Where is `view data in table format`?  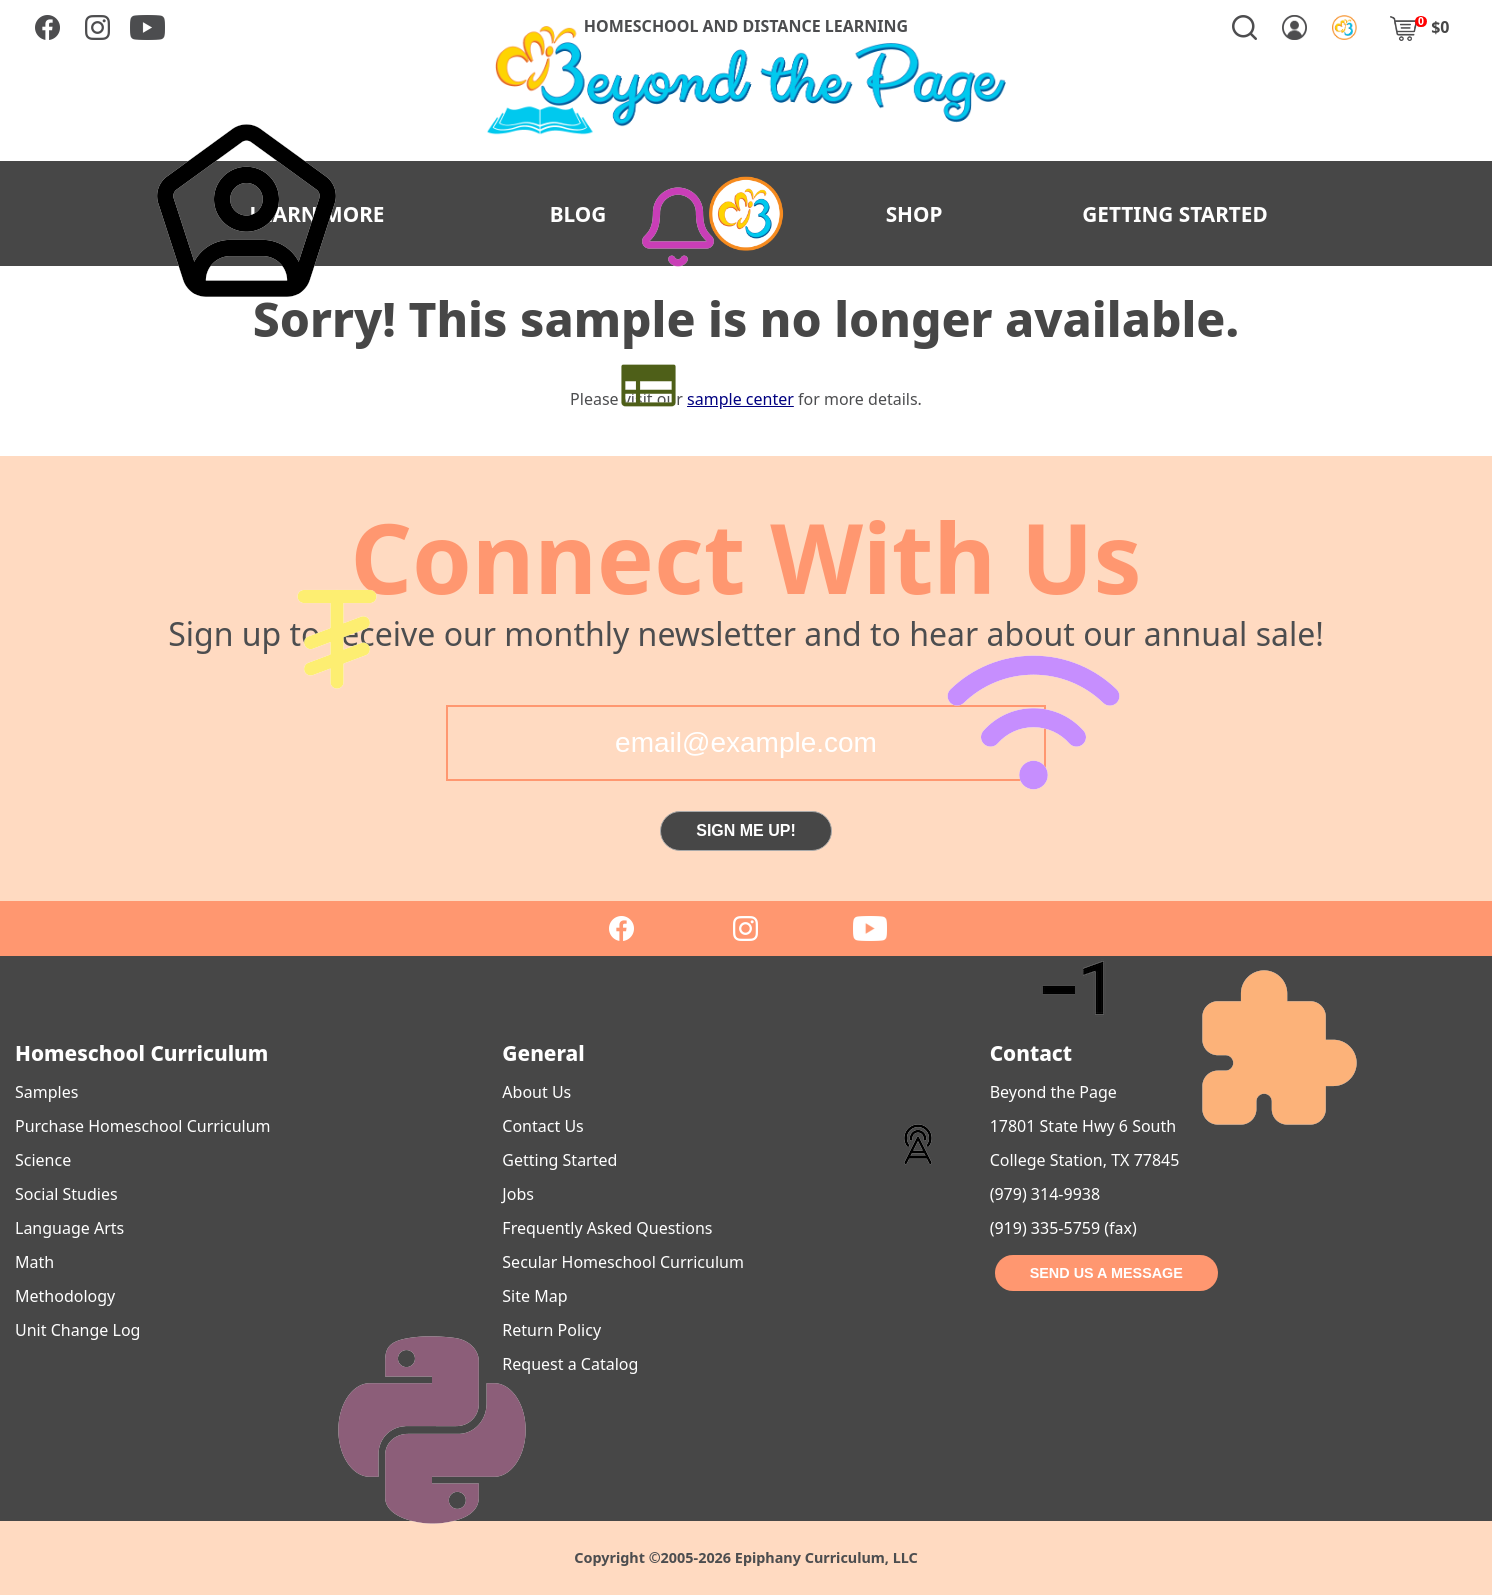
view data in table format is located at coordinates (648, 385).